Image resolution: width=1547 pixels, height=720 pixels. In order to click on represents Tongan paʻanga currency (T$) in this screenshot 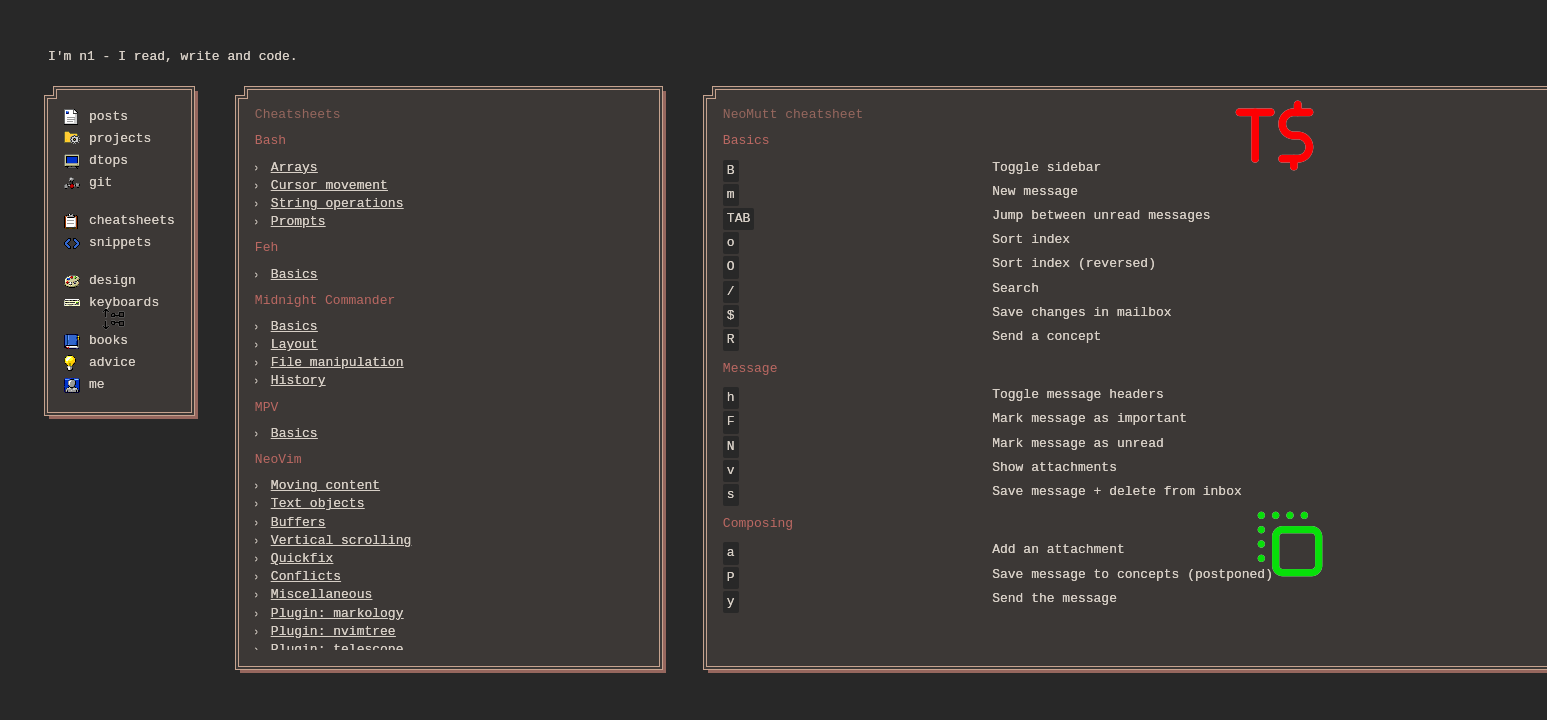, I will do `click(1274, 135)`.